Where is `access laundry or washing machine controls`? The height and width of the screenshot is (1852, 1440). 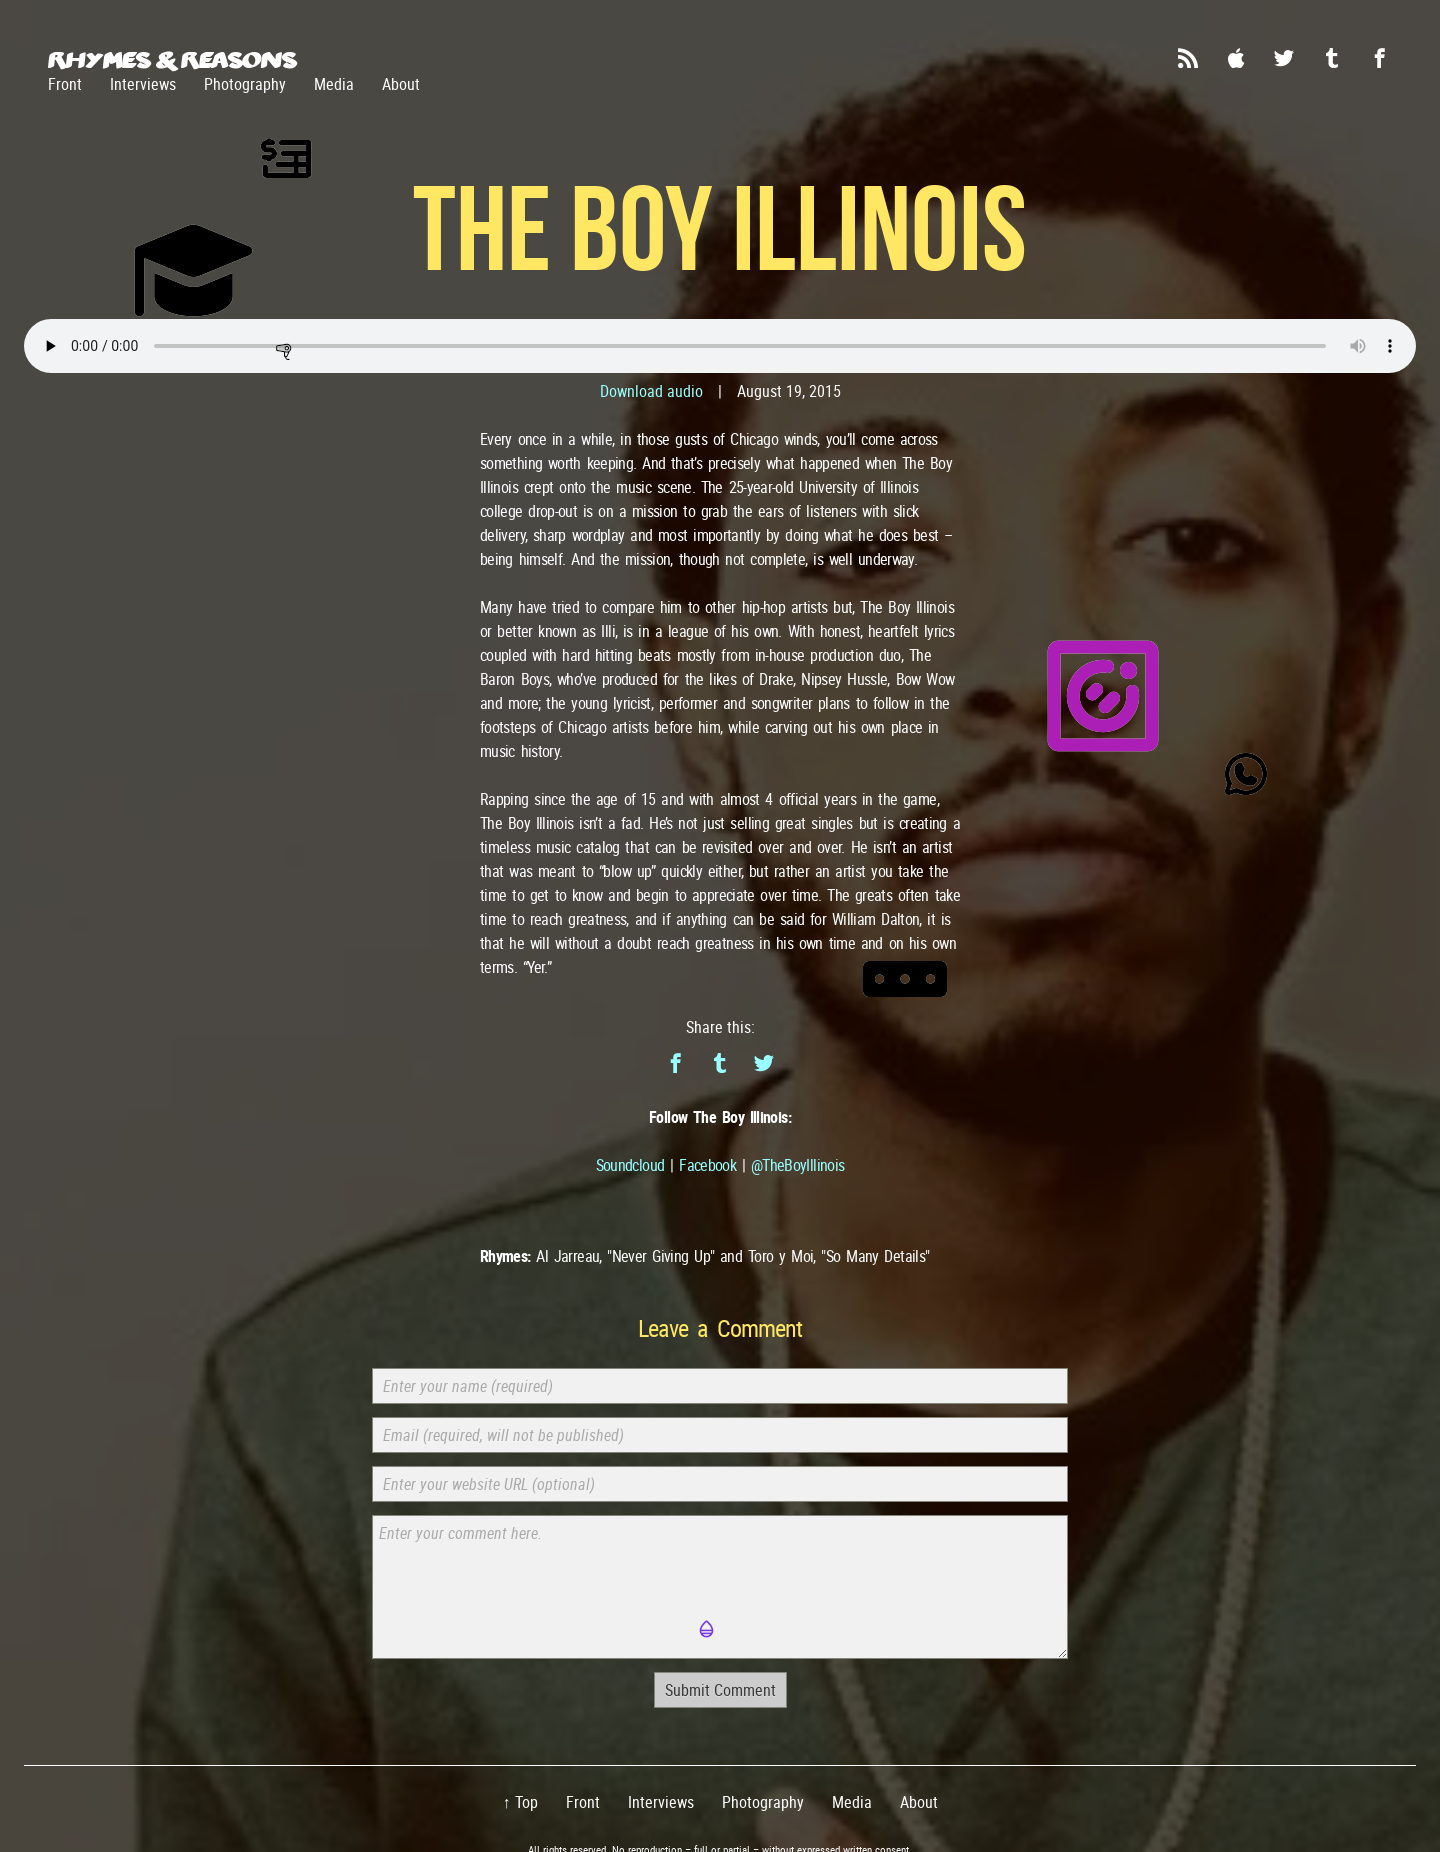
access laundry or washing machine controls is located at coordinates (1103, 696).